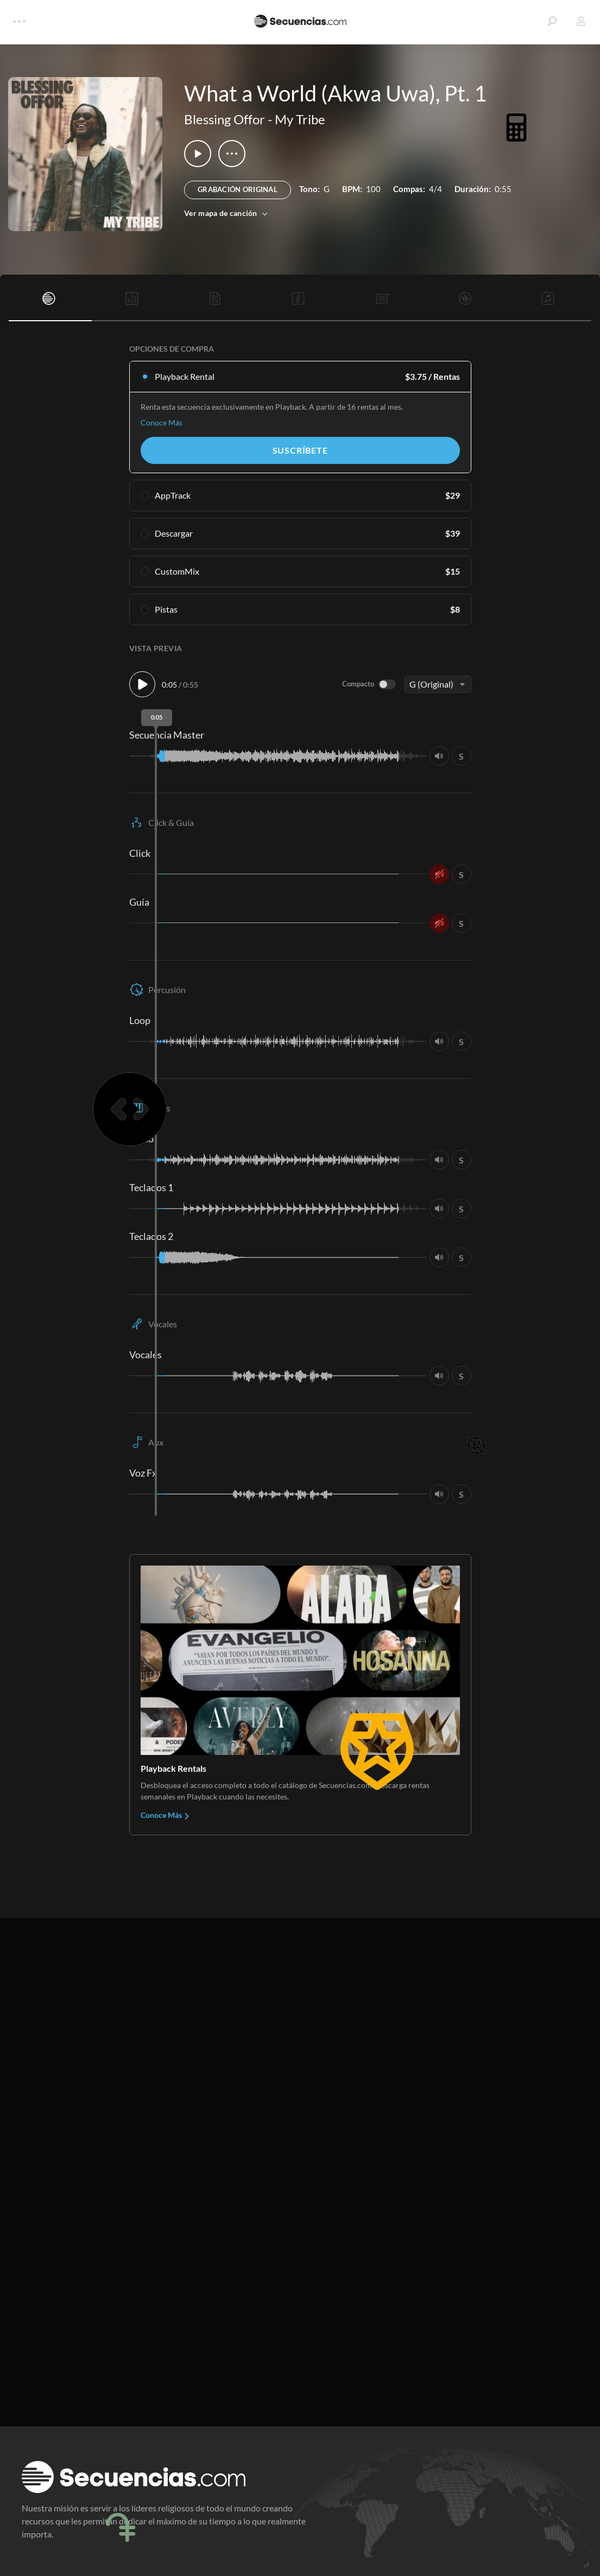 This screenshot has height=2576, width=600. What do you see at coordinates (130, 1109) in the screenshot?
I see `access code editor or developer tools` at bounding box center [130, 1109].